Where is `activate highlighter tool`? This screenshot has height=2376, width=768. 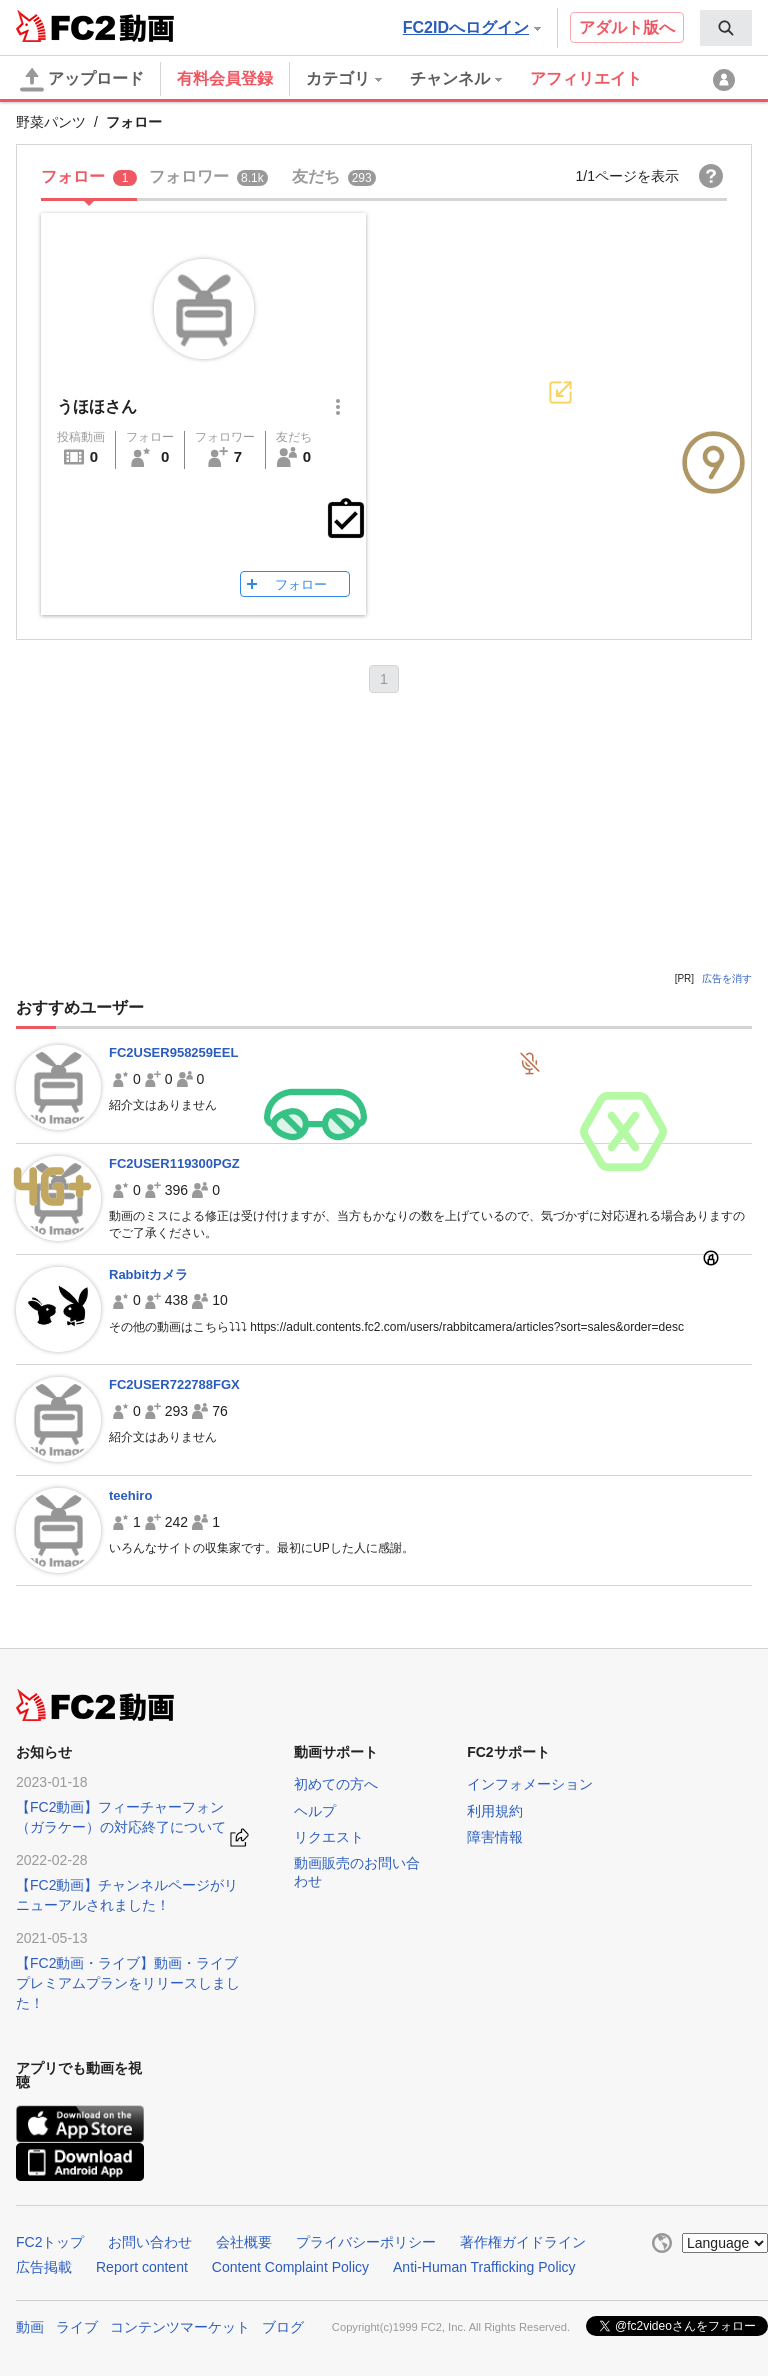
activate highlighter tool is located at coordinates (711, 1258).